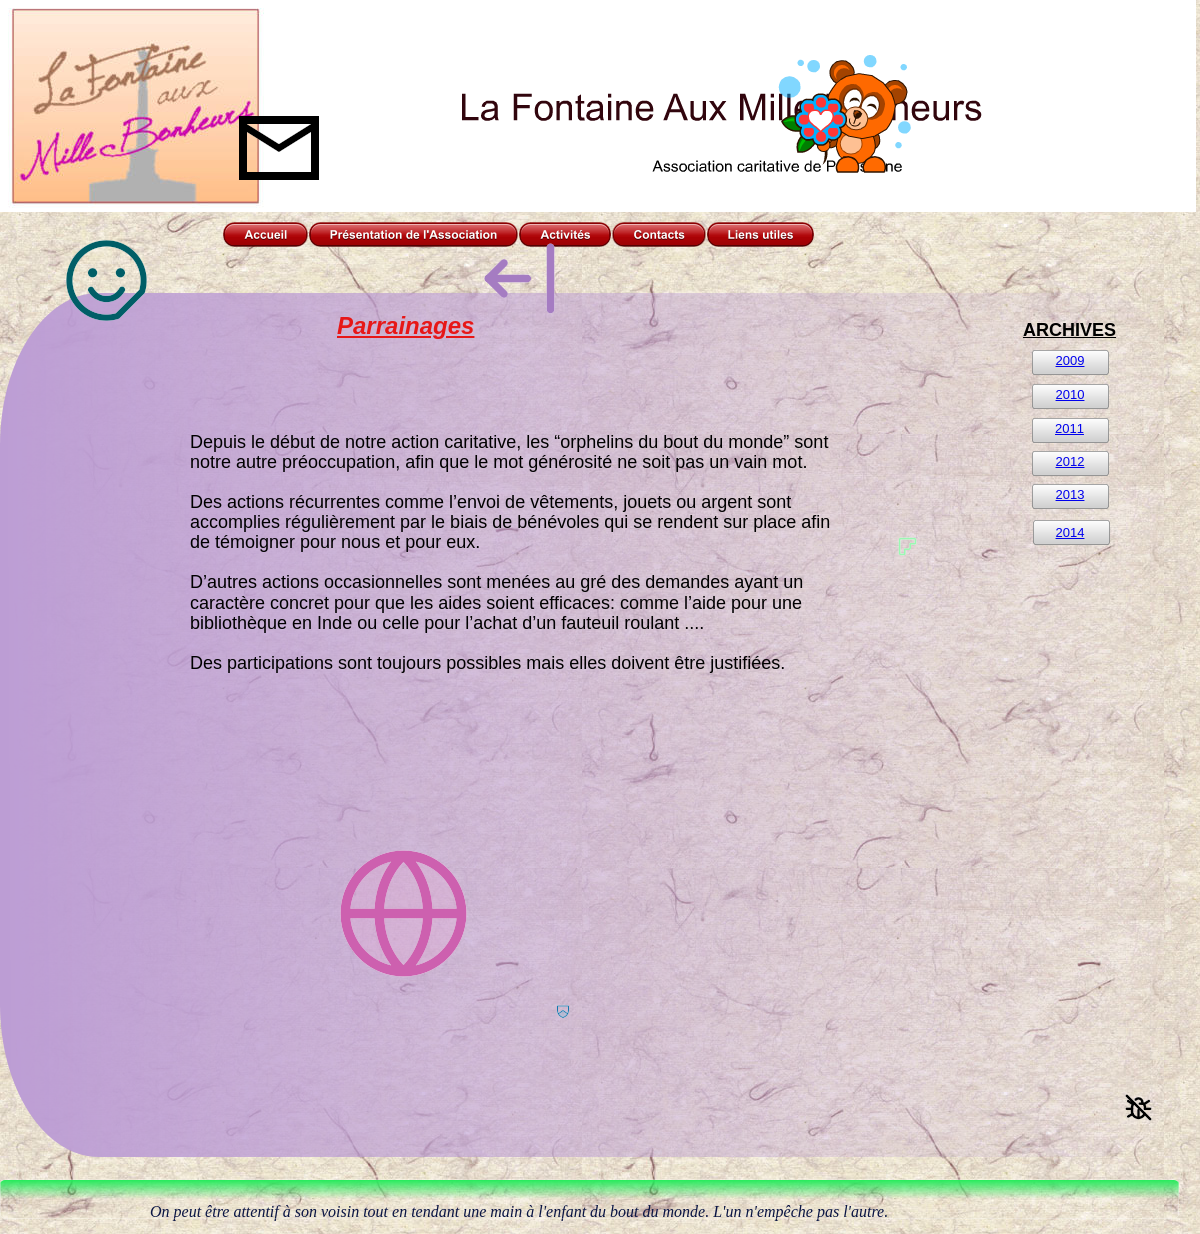  I want to click on open your email inbox, so click(279, 148).